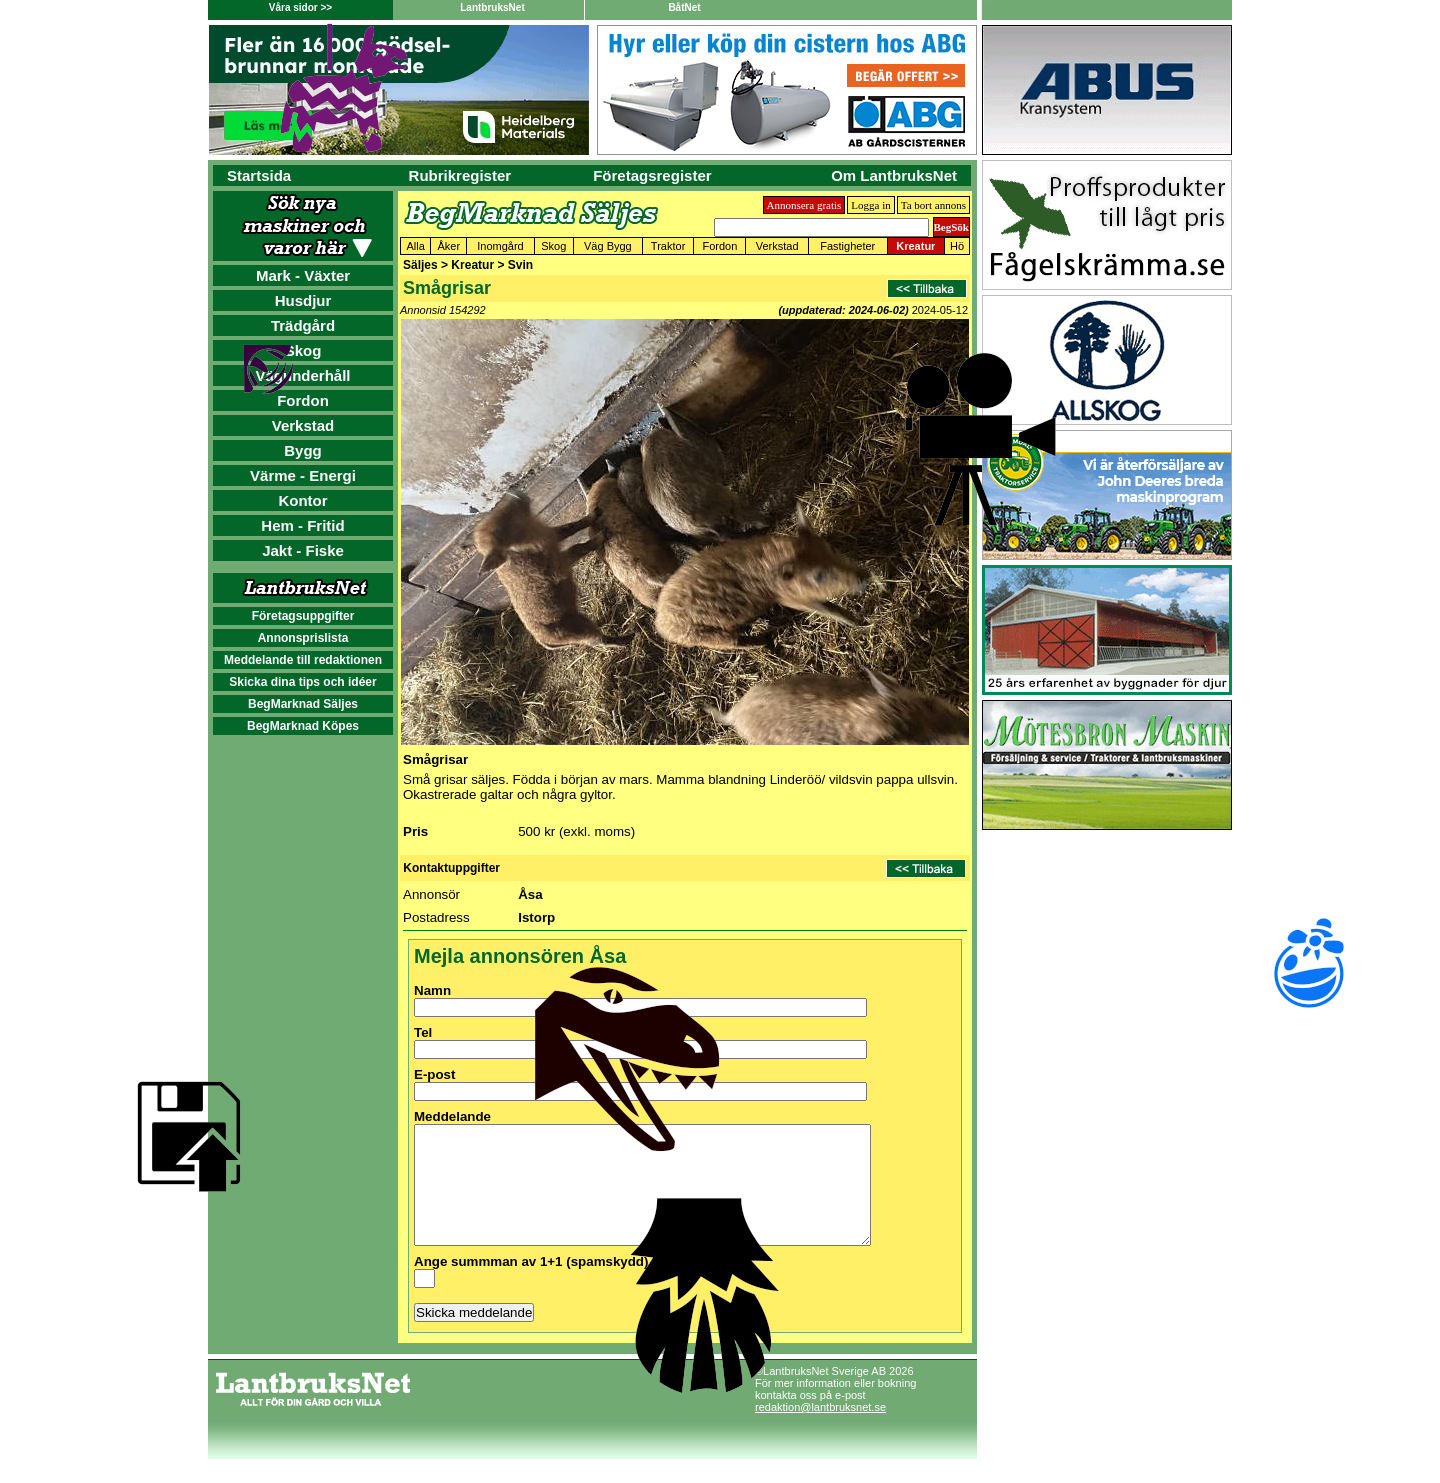 The image size is (1440, 1483). Describe the element at coordinates (629, 1060) in the screenshot. I see `select ninja velociraptor character` at that location.